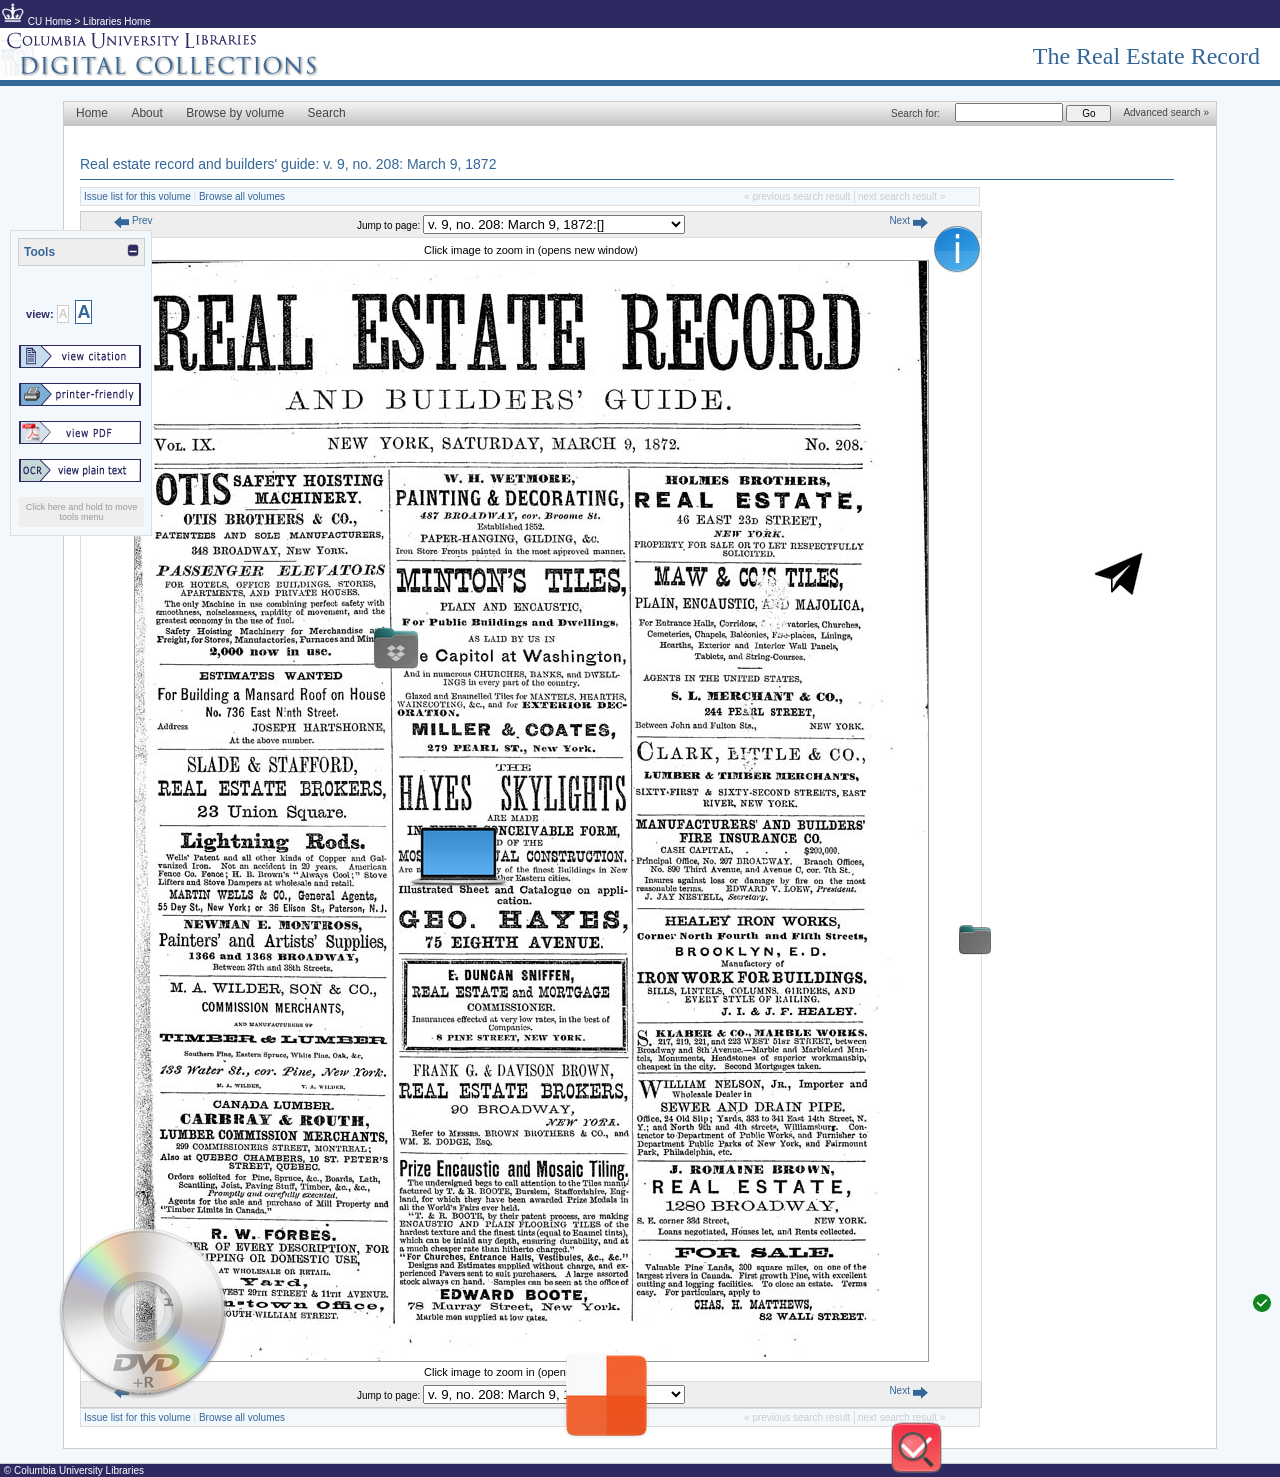 Image resolution: width=1280 pixels, height=1477 pixels. What do you see at coordinates (975, 939) in the screenshot?
I see `open folder to view contents` at bounding box center [975, 939].